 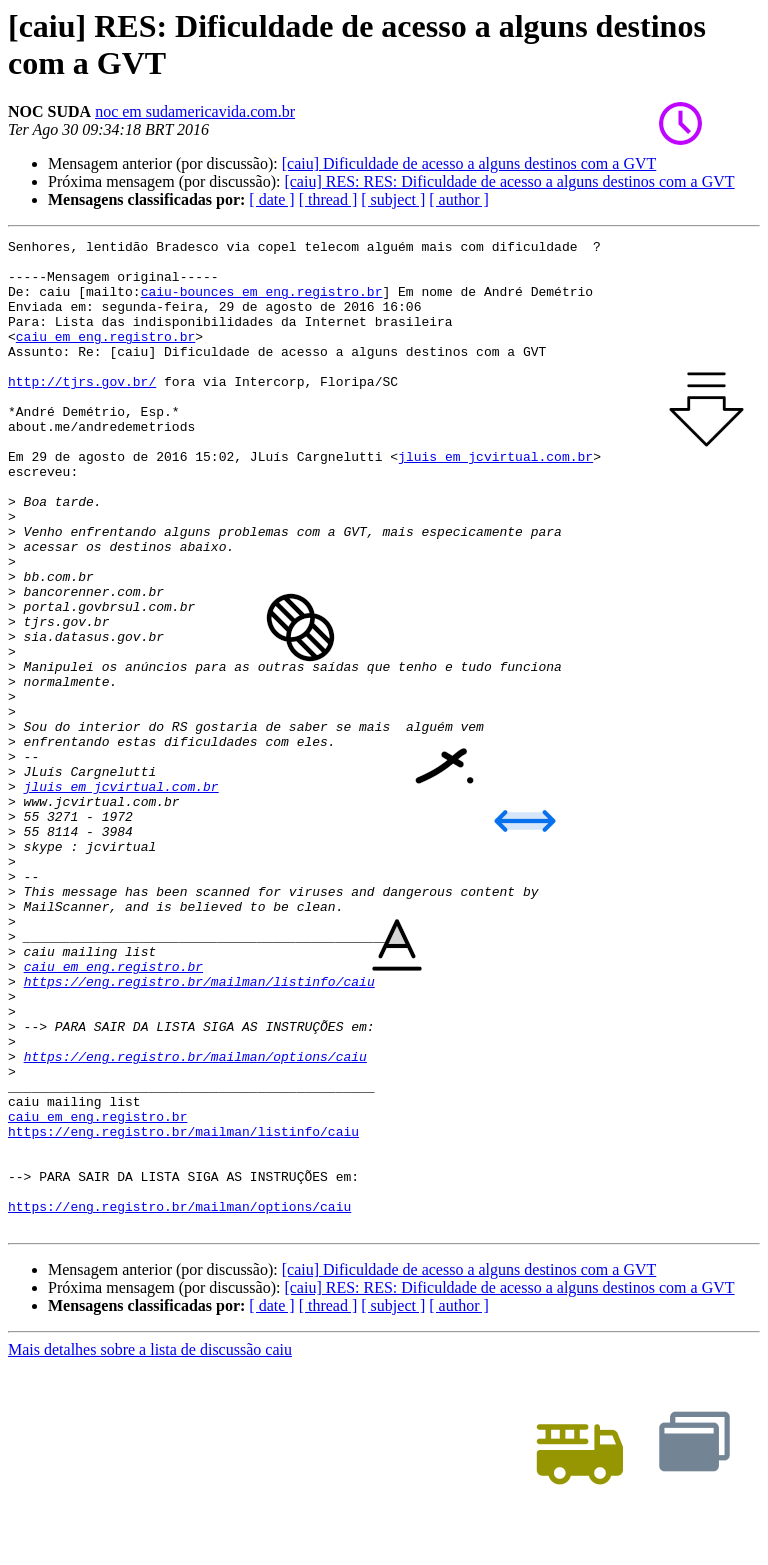 What do you see at coordinates (577, 1450) in the screenshot?
I see `indicates emergency services or fire department` at bounding box center [577, 1450].